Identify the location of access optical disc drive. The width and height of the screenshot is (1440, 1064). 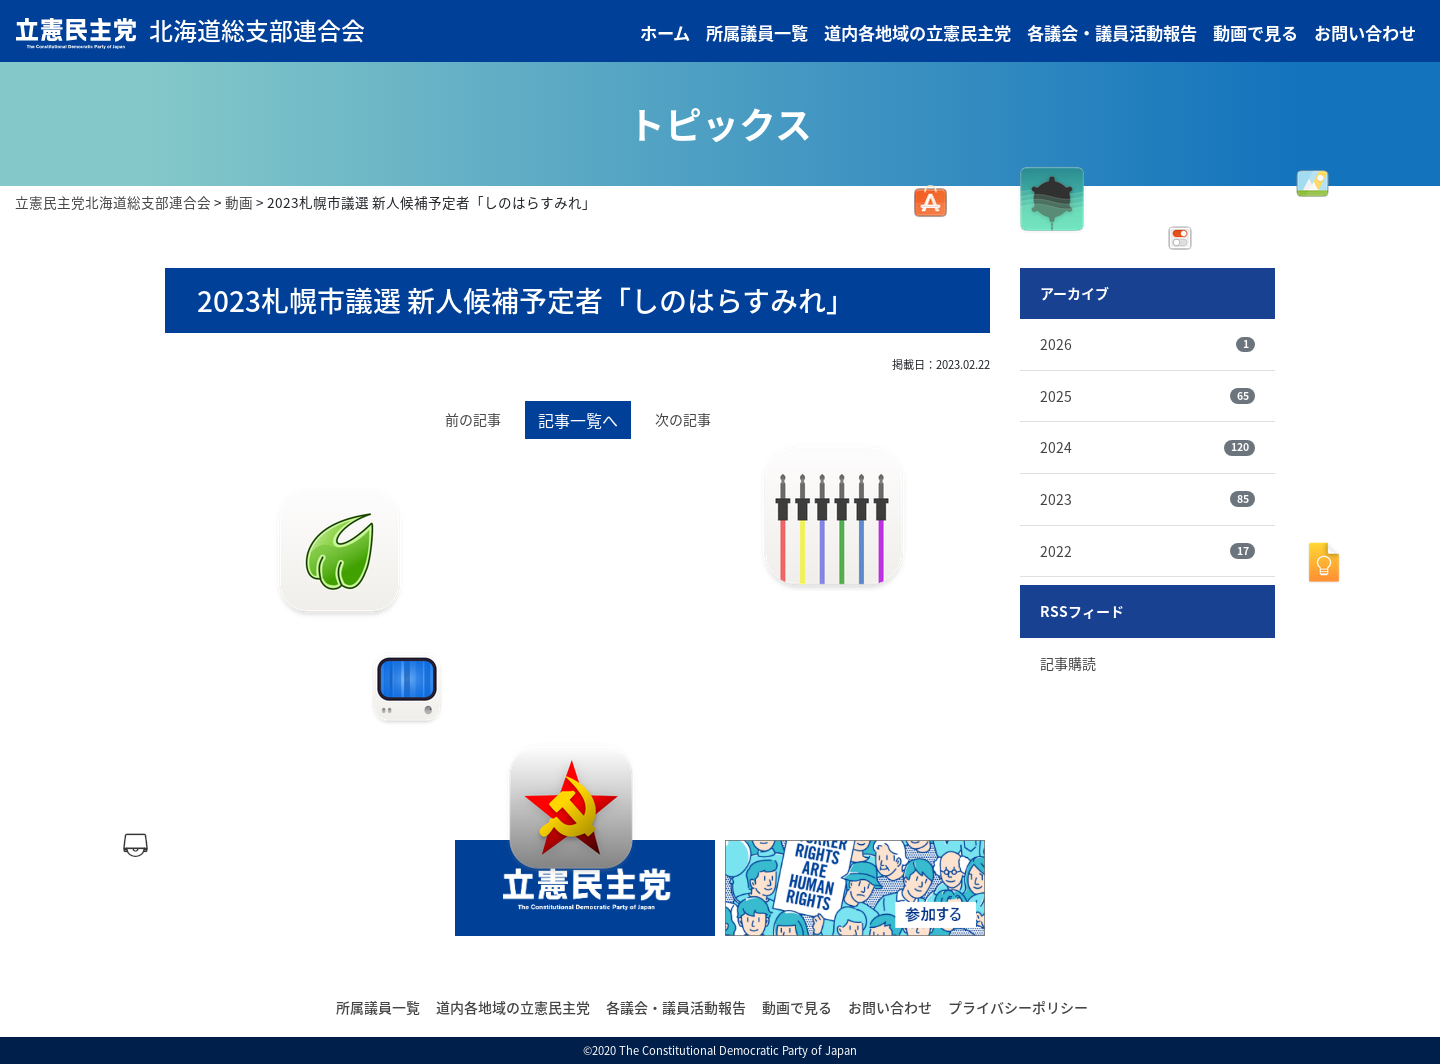
(135, 844).